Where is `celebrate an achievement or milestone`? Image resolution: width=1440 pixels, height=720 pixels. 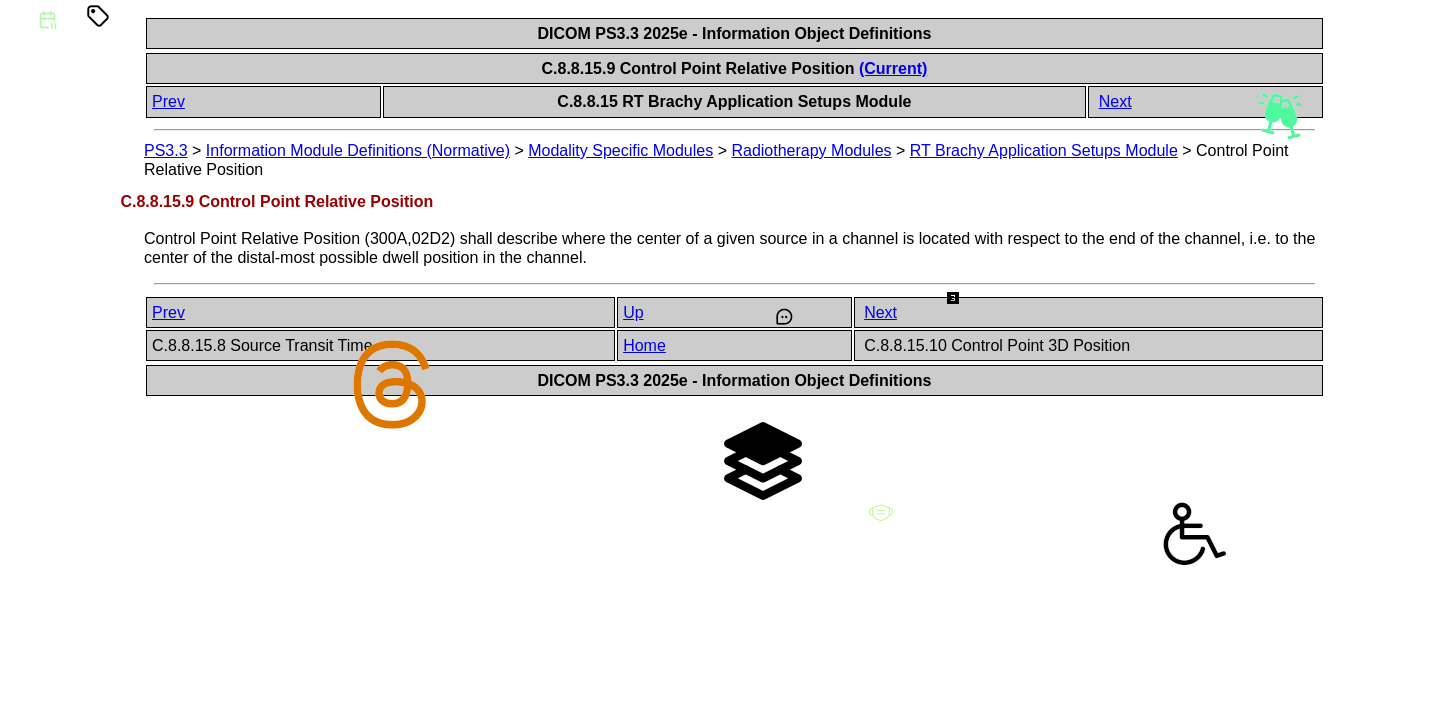 celebrate an achievement or milestone is located at coordinates (1281, 116).